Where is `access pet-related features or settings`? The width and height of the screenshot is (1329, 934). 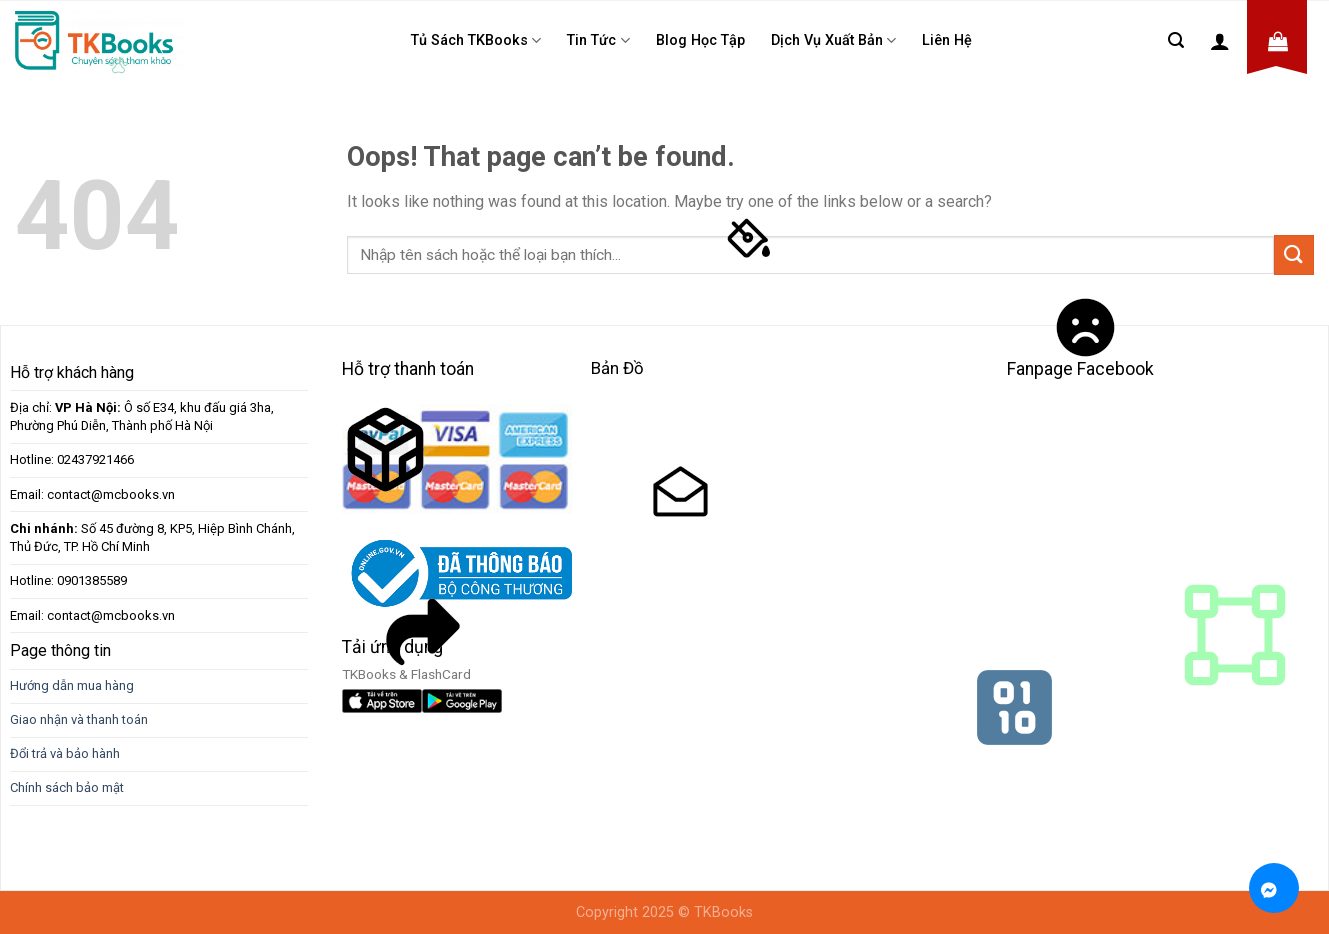
access pet-related features or settings is located at coordinates (118, 65).